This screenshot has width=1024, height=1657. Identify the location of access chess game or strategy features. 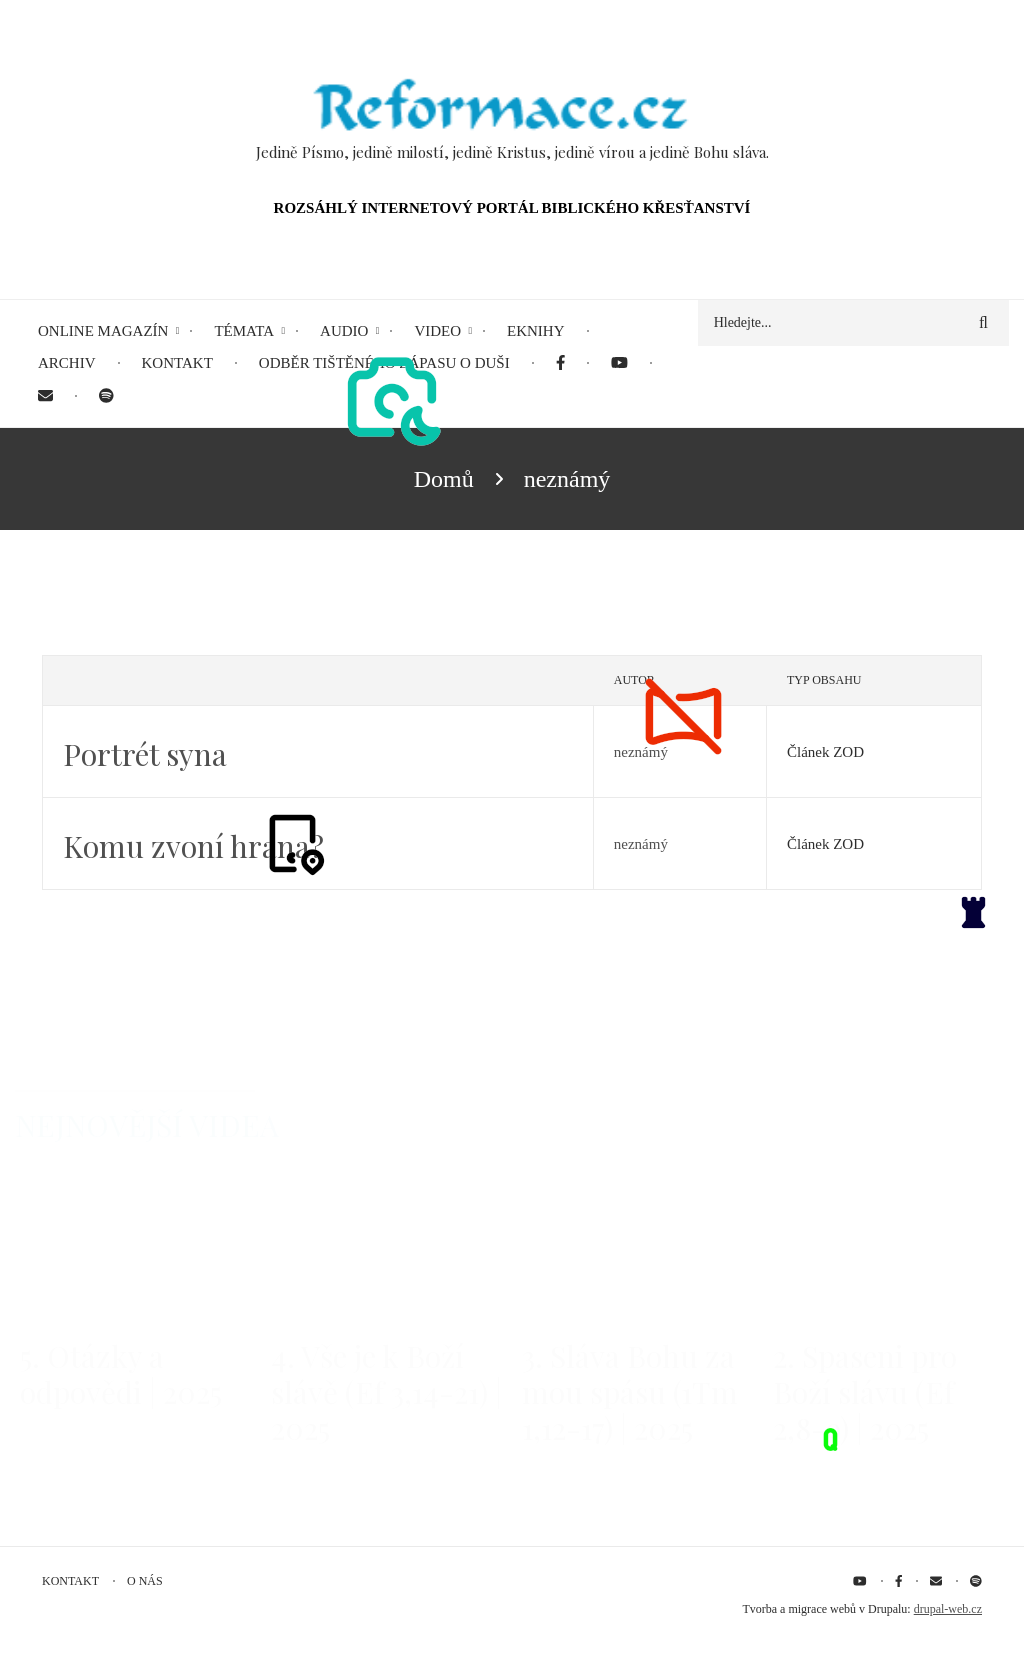
(973, 912).